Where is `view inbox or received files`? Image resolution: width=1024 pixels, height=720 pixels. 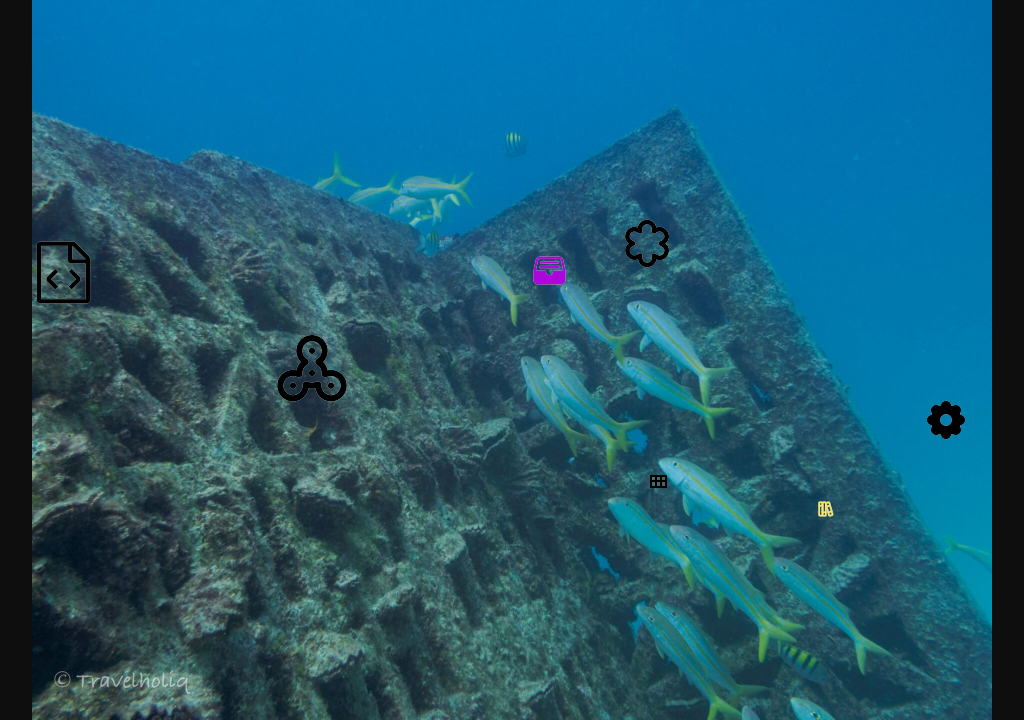
view inbox or received files is located at coordinates (549, 270).